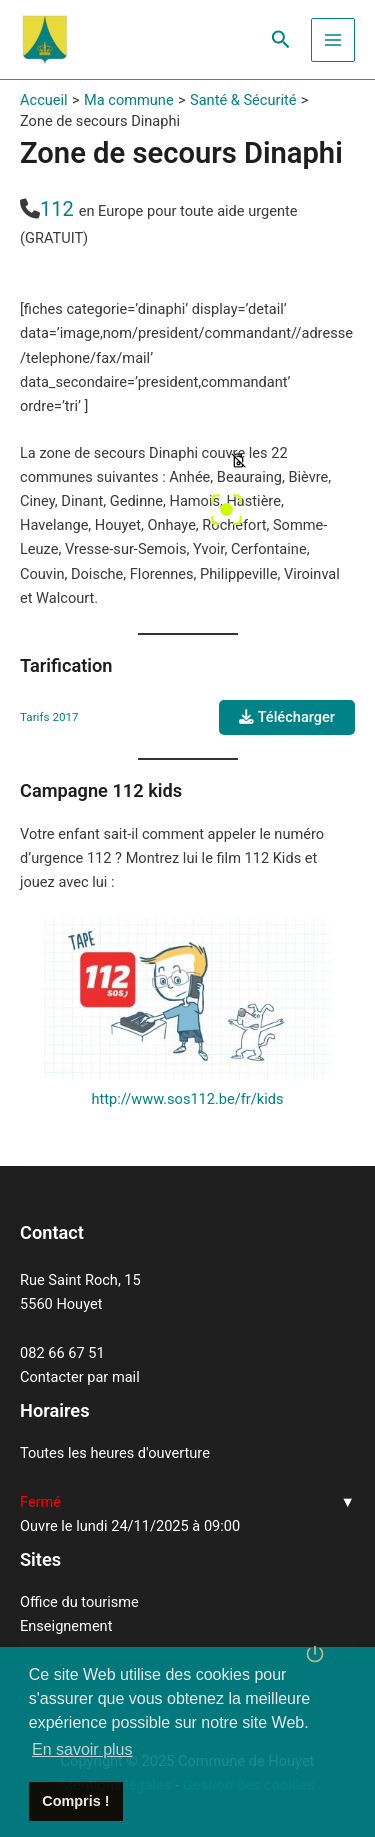 The image size is (375, 1837). I want to click on activate camera focus or targeting mode, so click(226, 509).